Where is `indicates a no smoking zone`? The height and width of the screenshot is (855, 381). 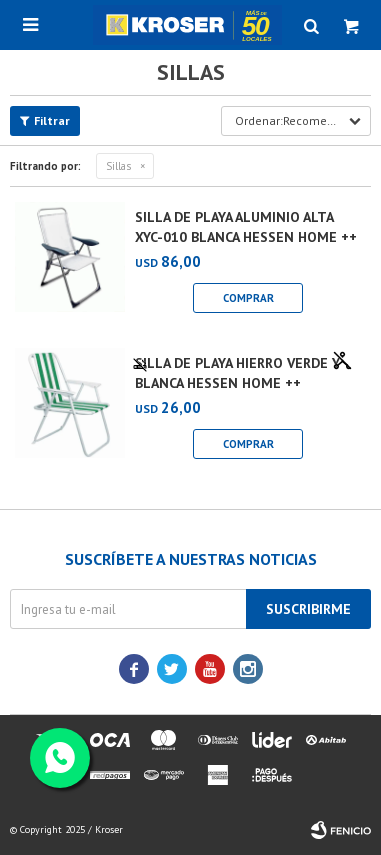
indicates a no smoking zone is located at coordinates (140, 365).